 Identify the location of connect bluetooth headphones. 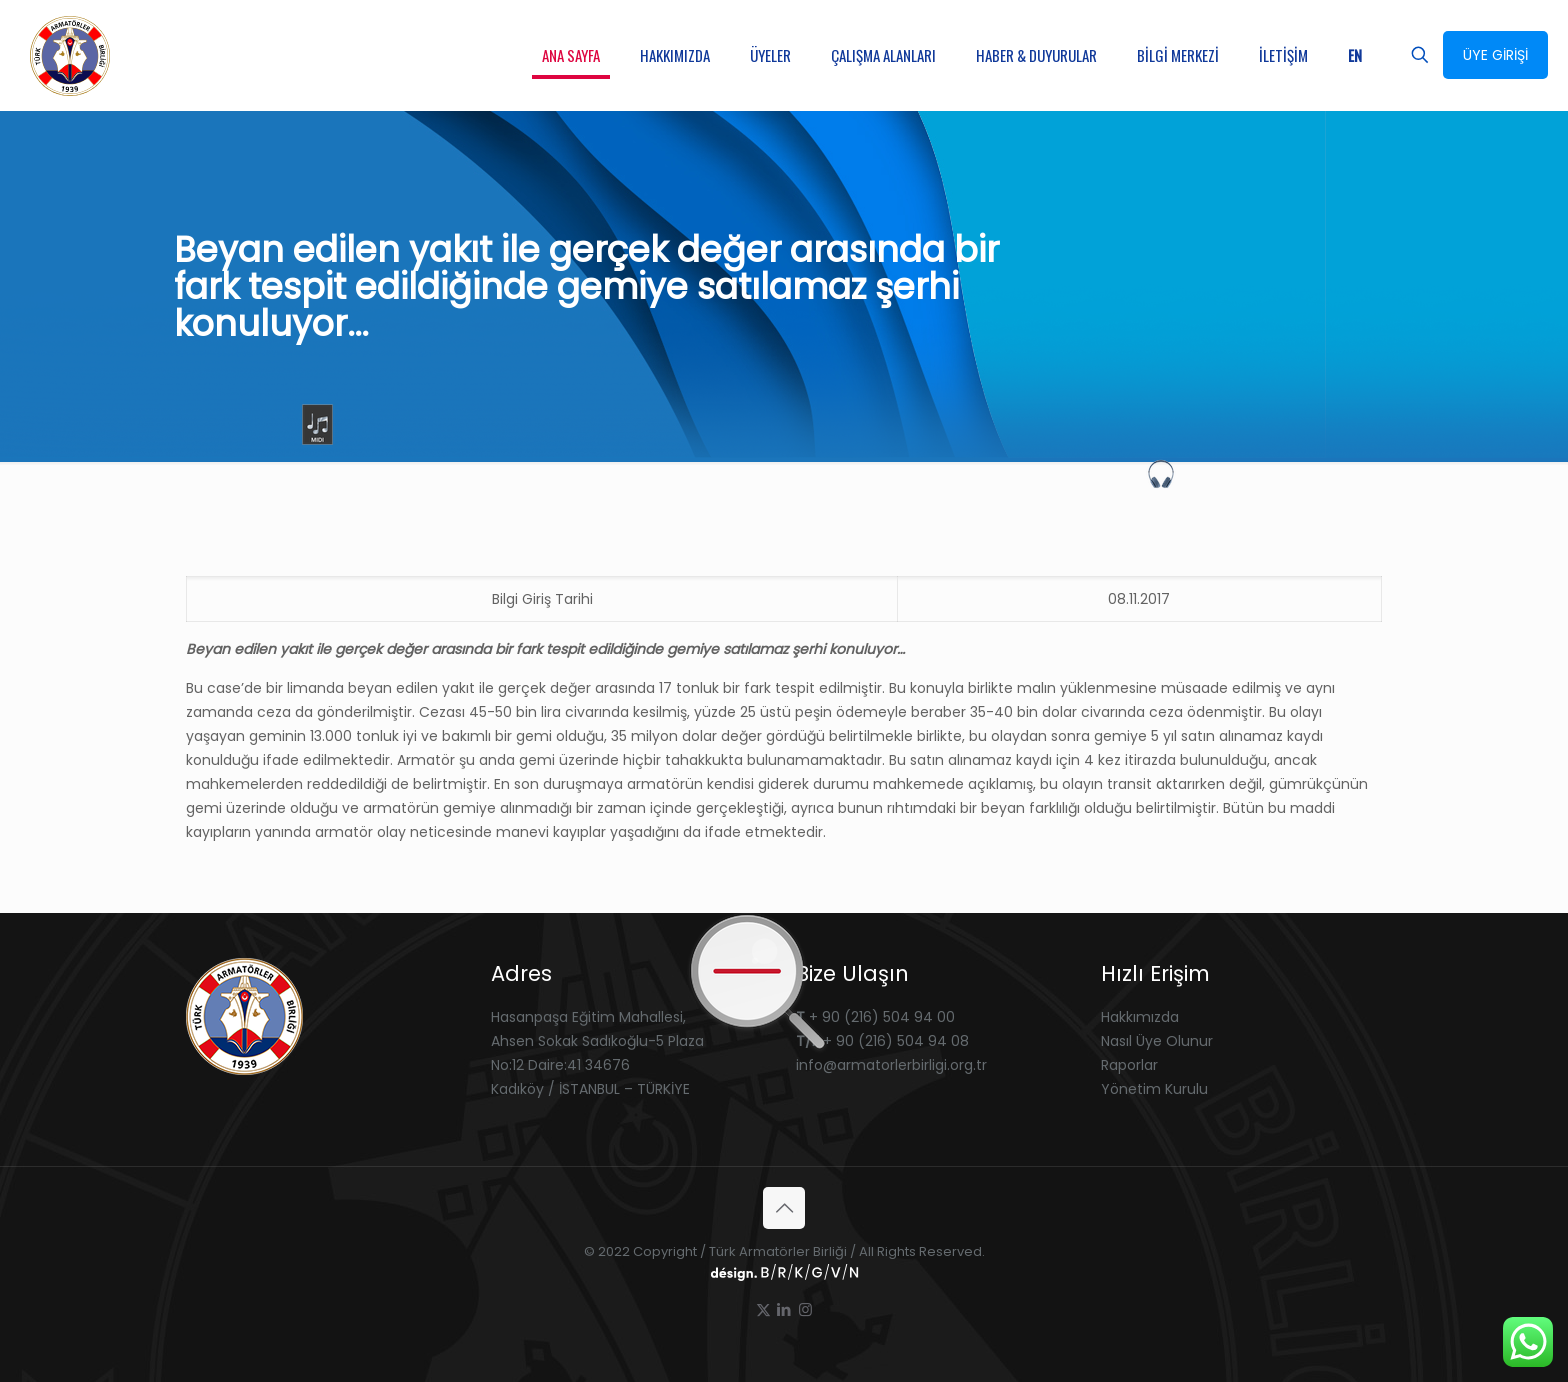
(1161, 474).